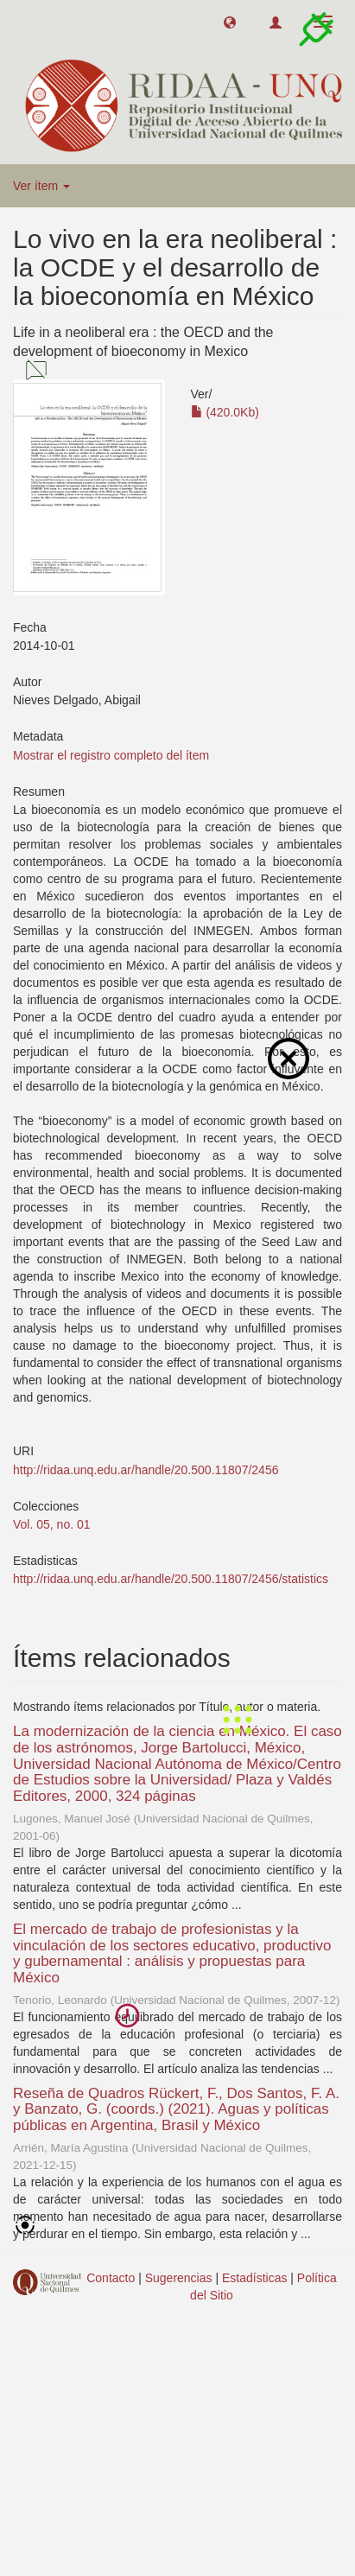  What do you see at coordinates (238, 1720) in the screenshot?
I see `open app drawer or launcher` at bounding box center [238, 1720].